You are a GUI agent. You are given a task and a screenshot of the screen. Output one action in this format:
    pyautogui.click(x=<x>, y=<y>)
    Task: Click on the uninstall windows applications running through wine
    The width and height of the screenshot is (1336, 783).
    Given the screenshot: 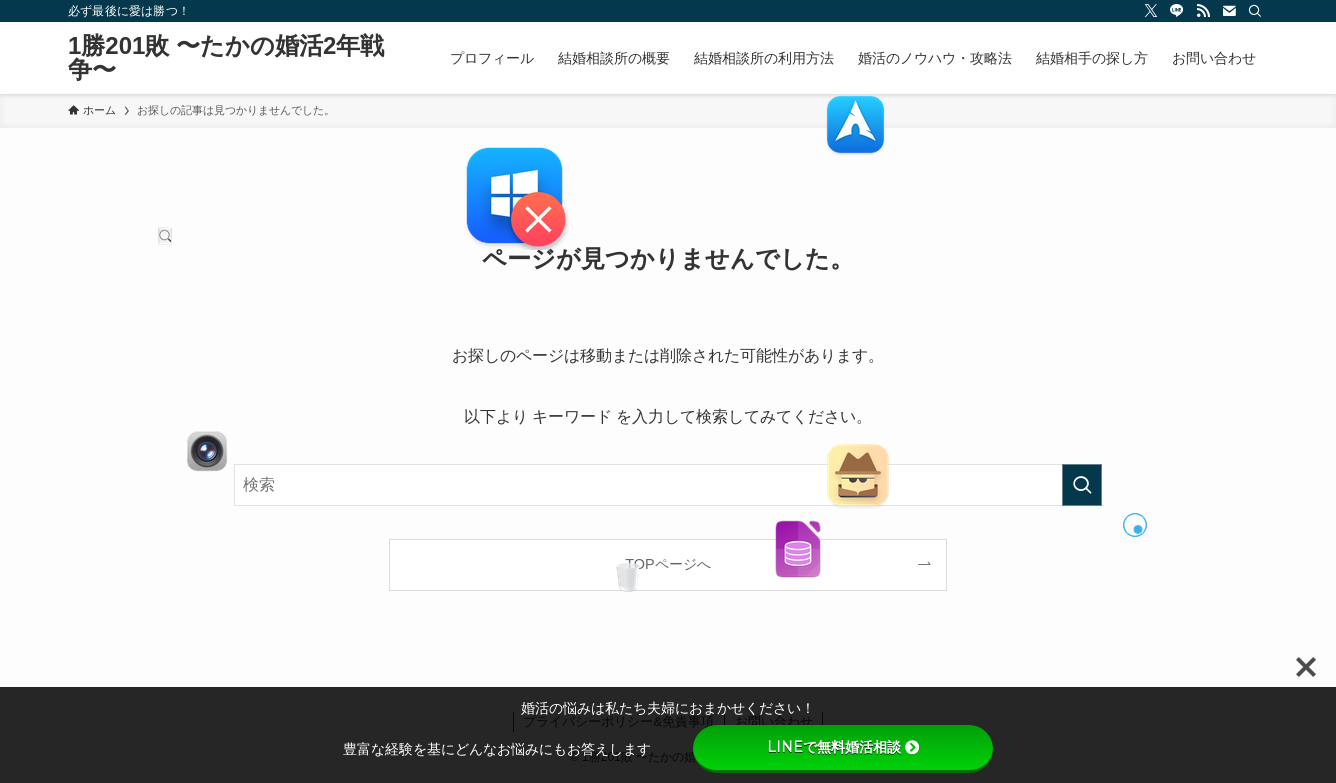 What is the action you would take?
    pyautogui.click(x=514, y=195)
    